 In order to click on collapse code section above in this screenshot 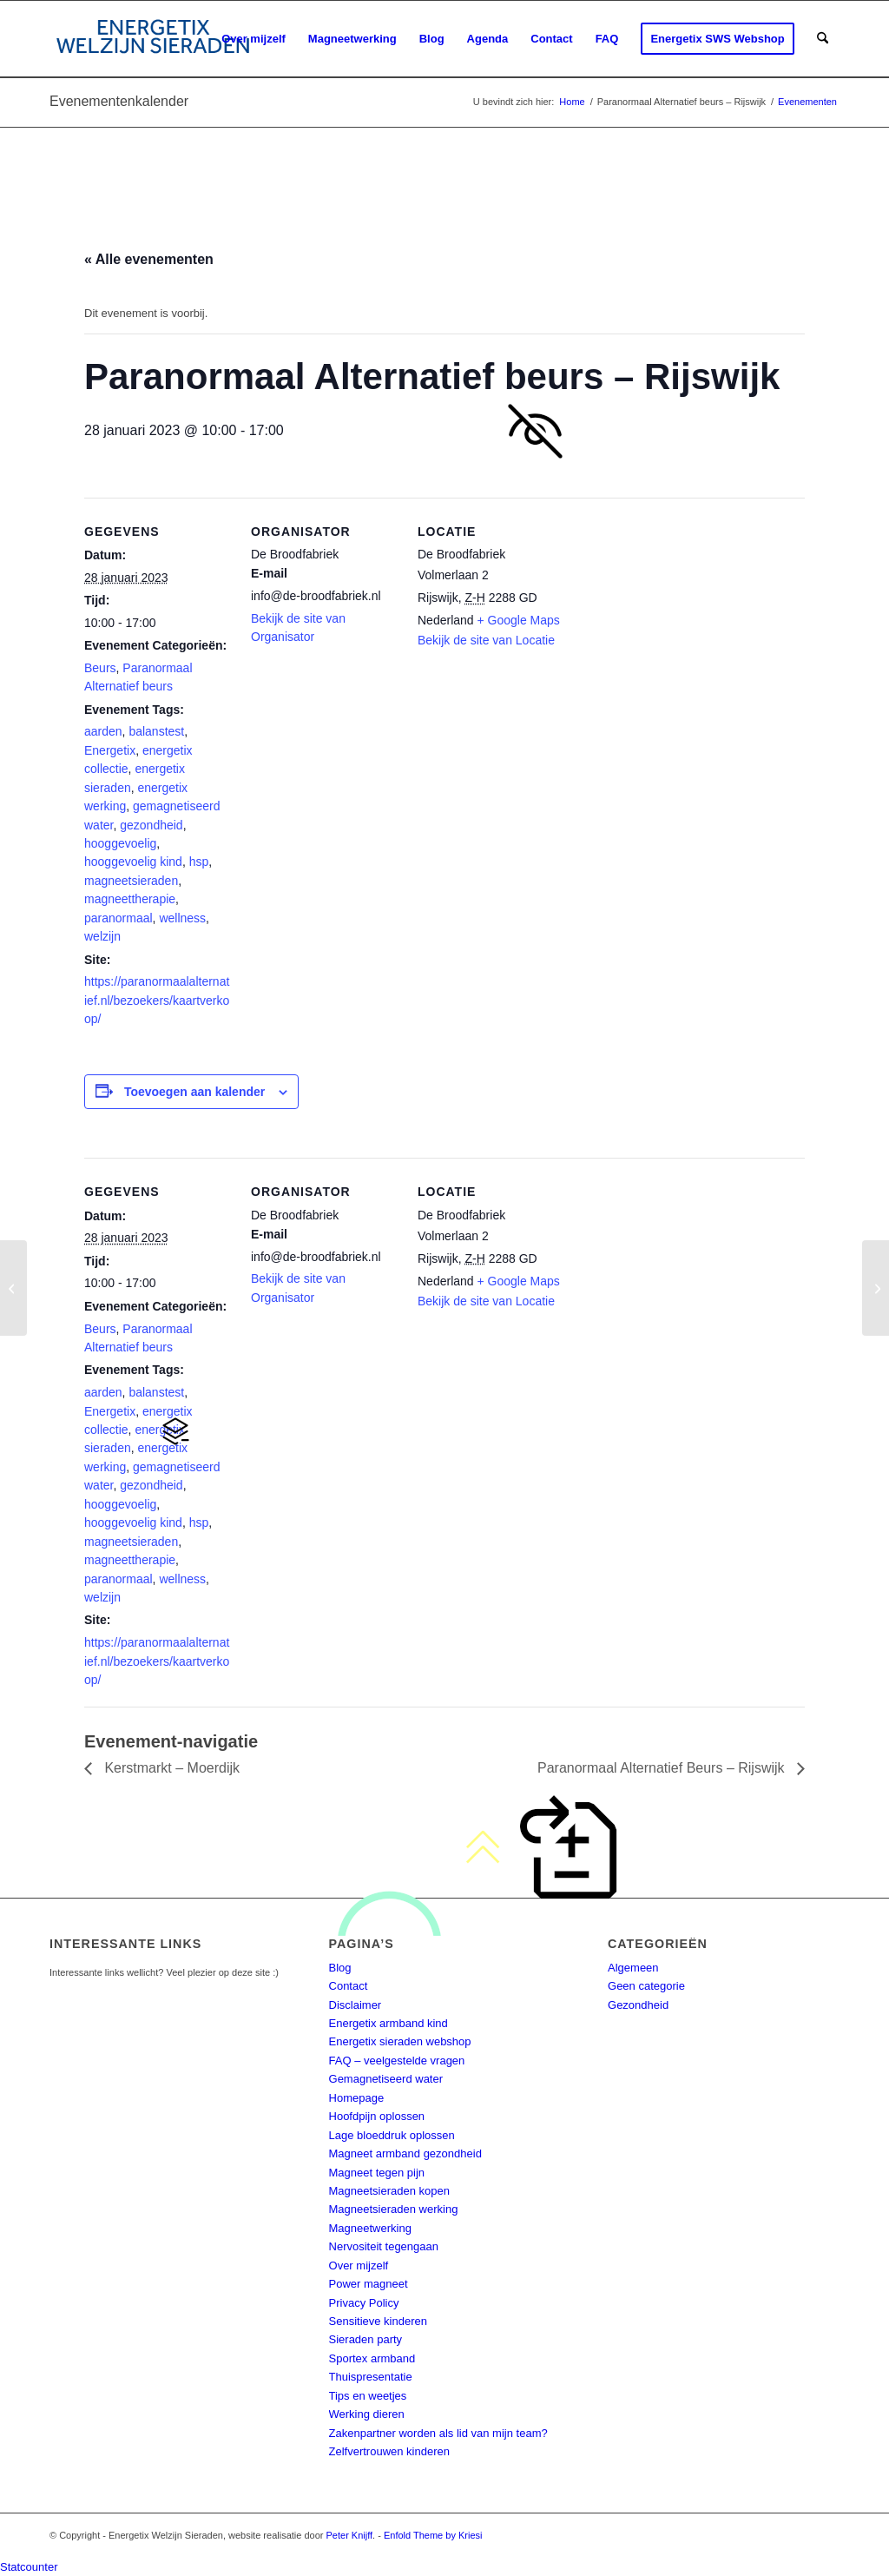, I will do `click(484, 1848)`.